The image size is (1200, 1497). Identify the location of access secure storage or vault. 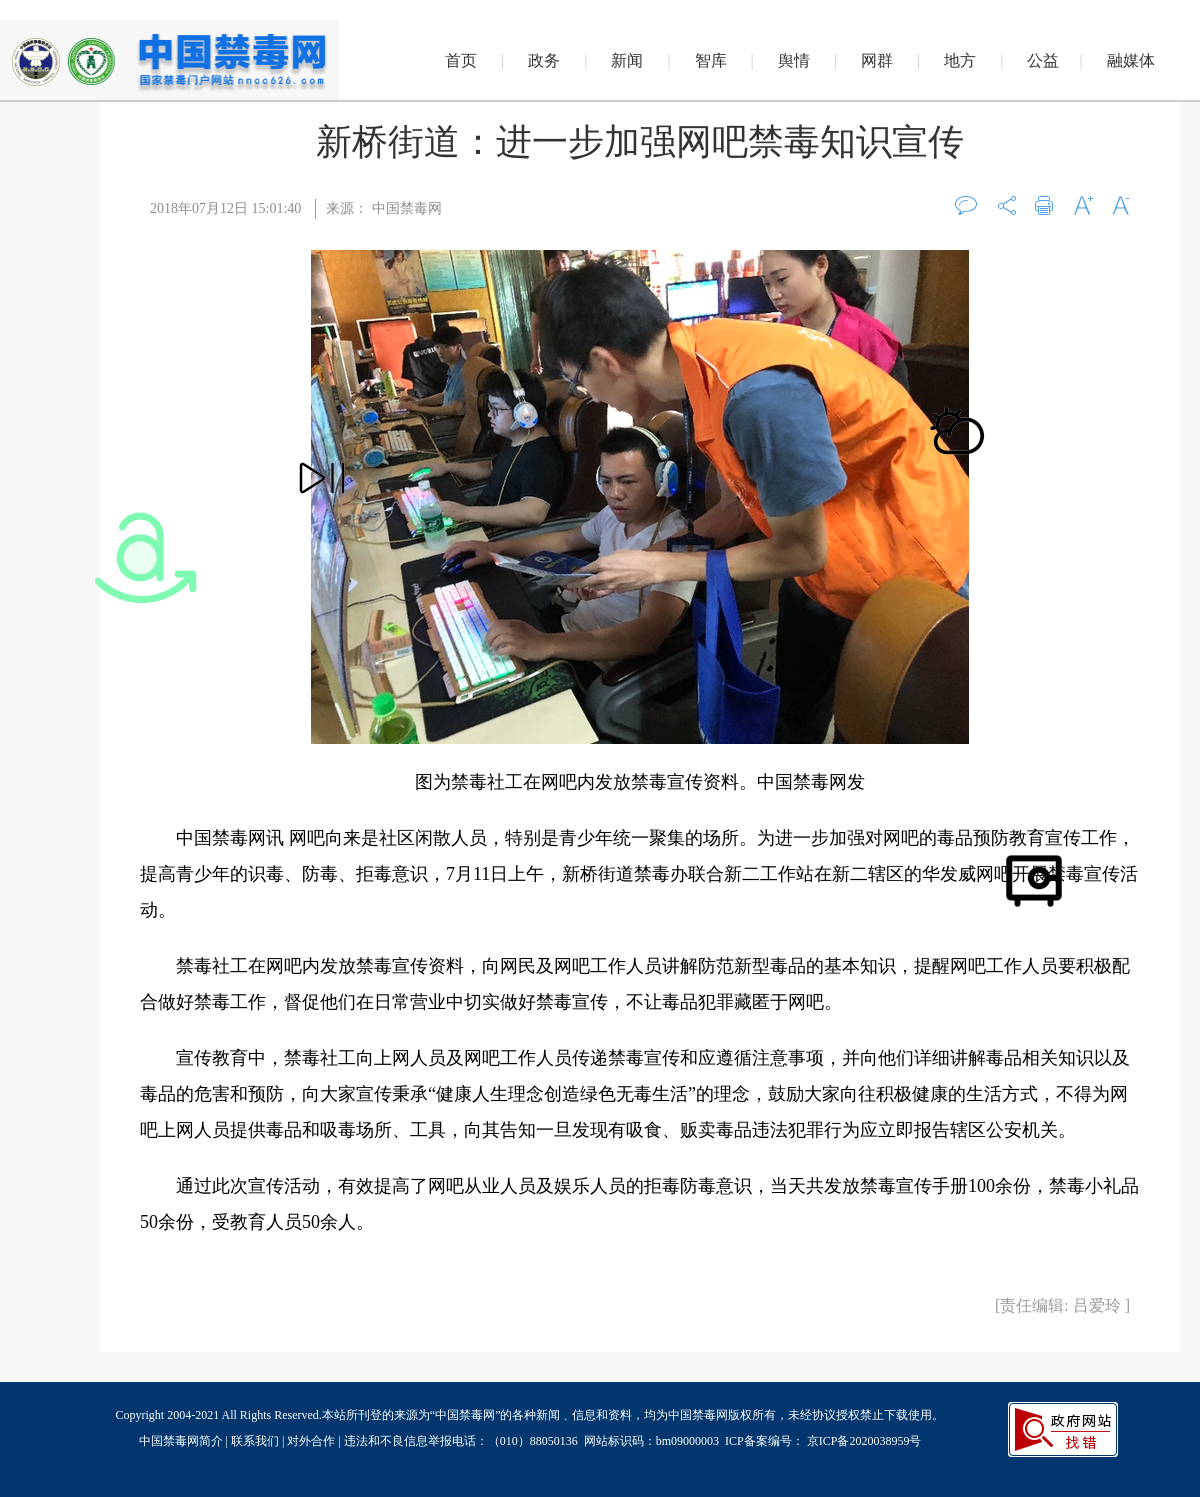
(1034, 879).